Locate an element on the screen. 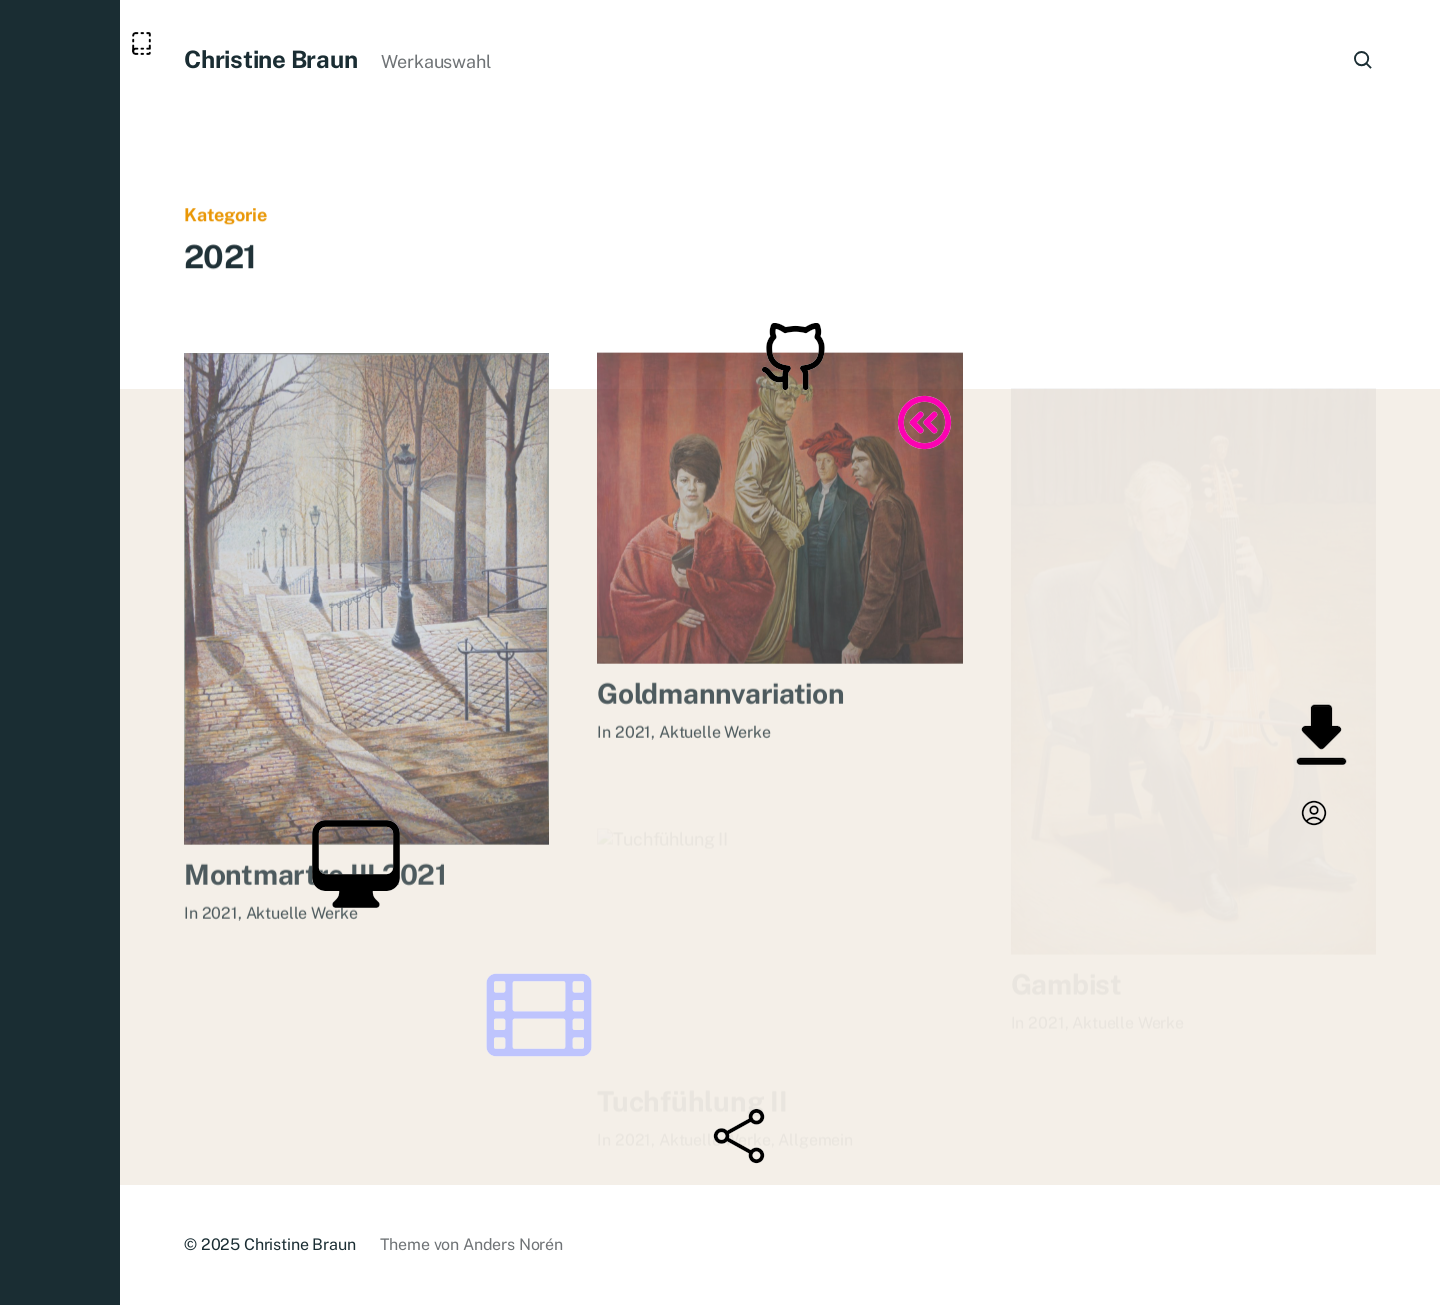  download a file or content is located at coordinates (1321, 736).